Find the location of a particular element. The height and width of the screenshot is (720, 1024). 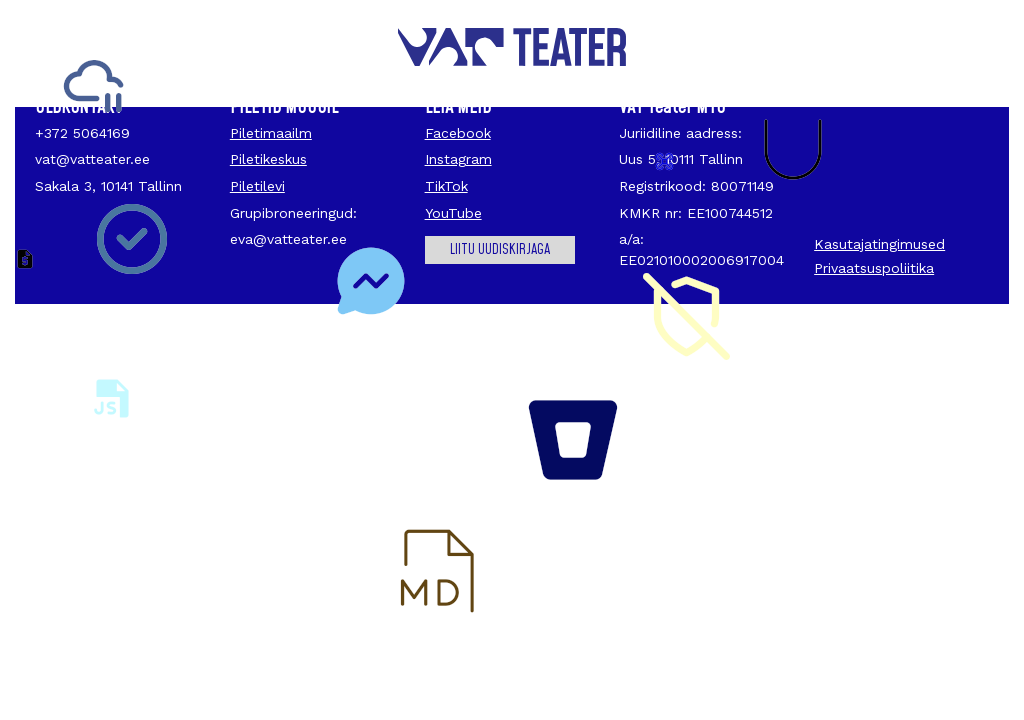

open a markdown file is located at coordinates (439, 571).